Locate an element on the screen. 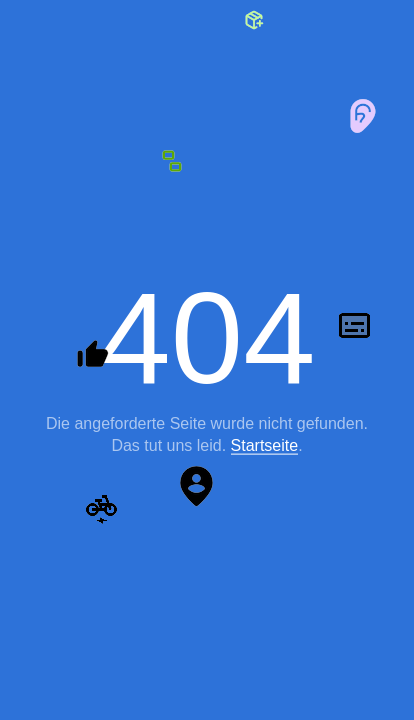  find nearby electric bike rentals is located at coordinates (101, 509).